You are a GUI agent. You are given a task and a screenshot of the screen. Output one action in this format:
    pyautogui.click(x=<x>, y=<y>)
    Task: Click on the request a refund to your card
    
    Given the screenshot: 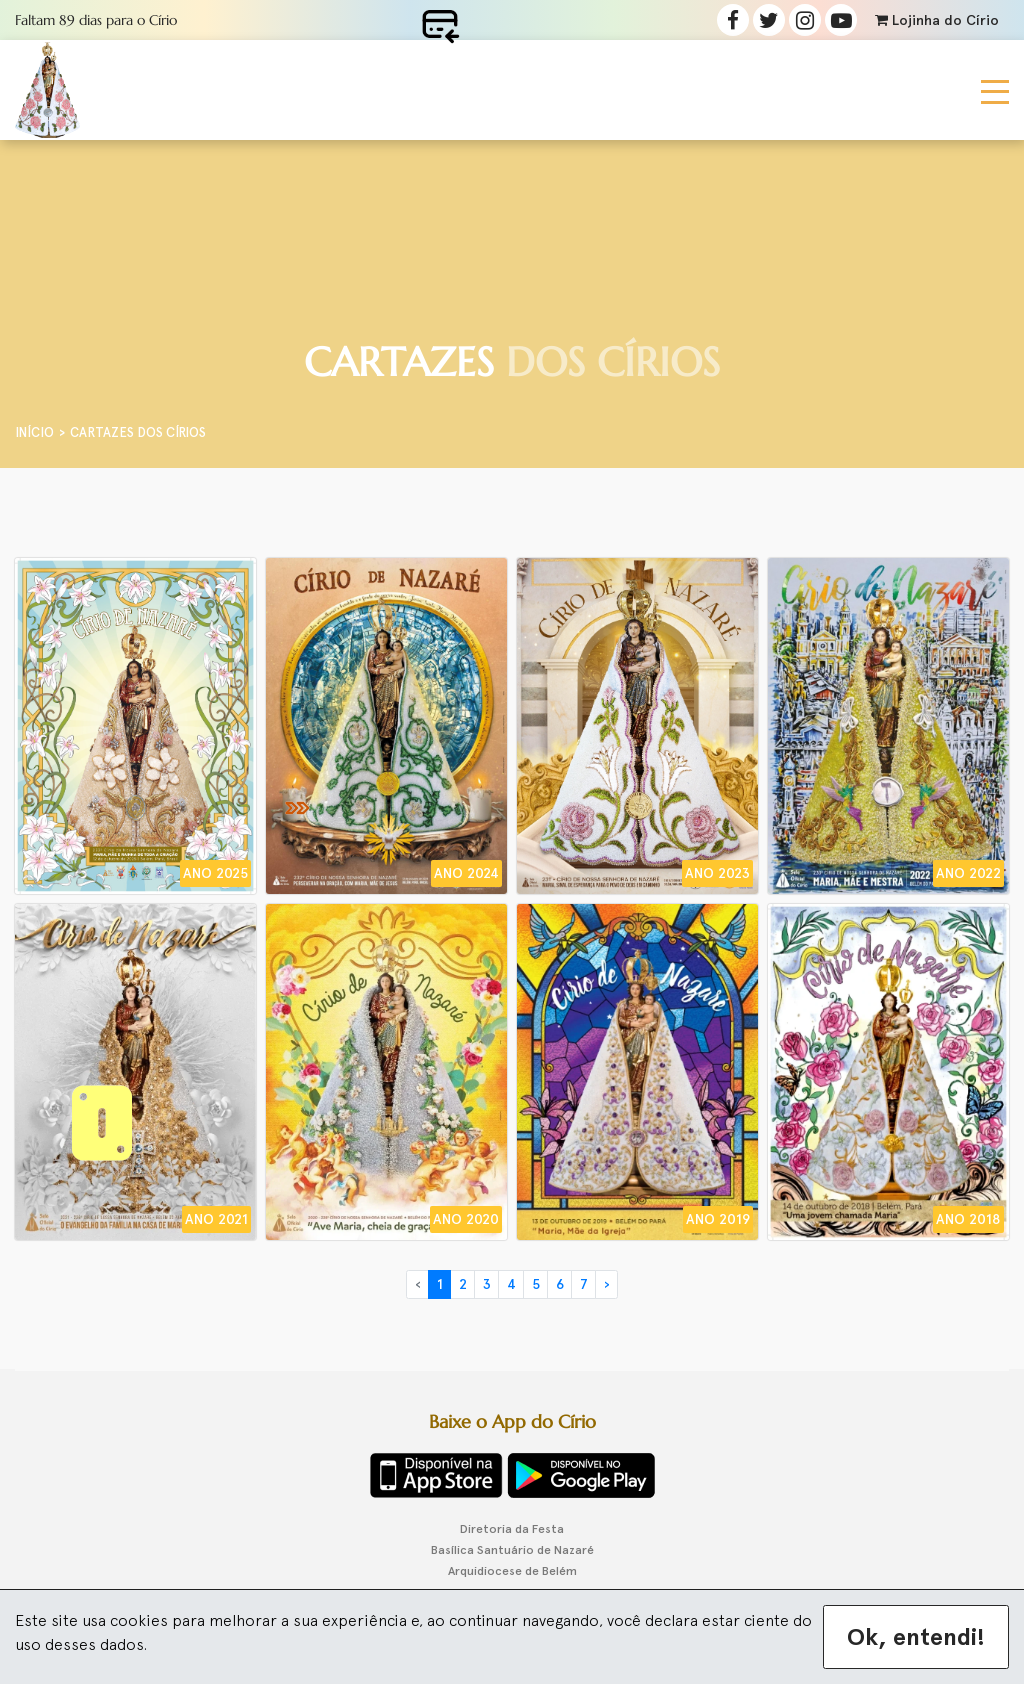 What is the action you would take?
    pyautogui.click(x=440, y=24)
    